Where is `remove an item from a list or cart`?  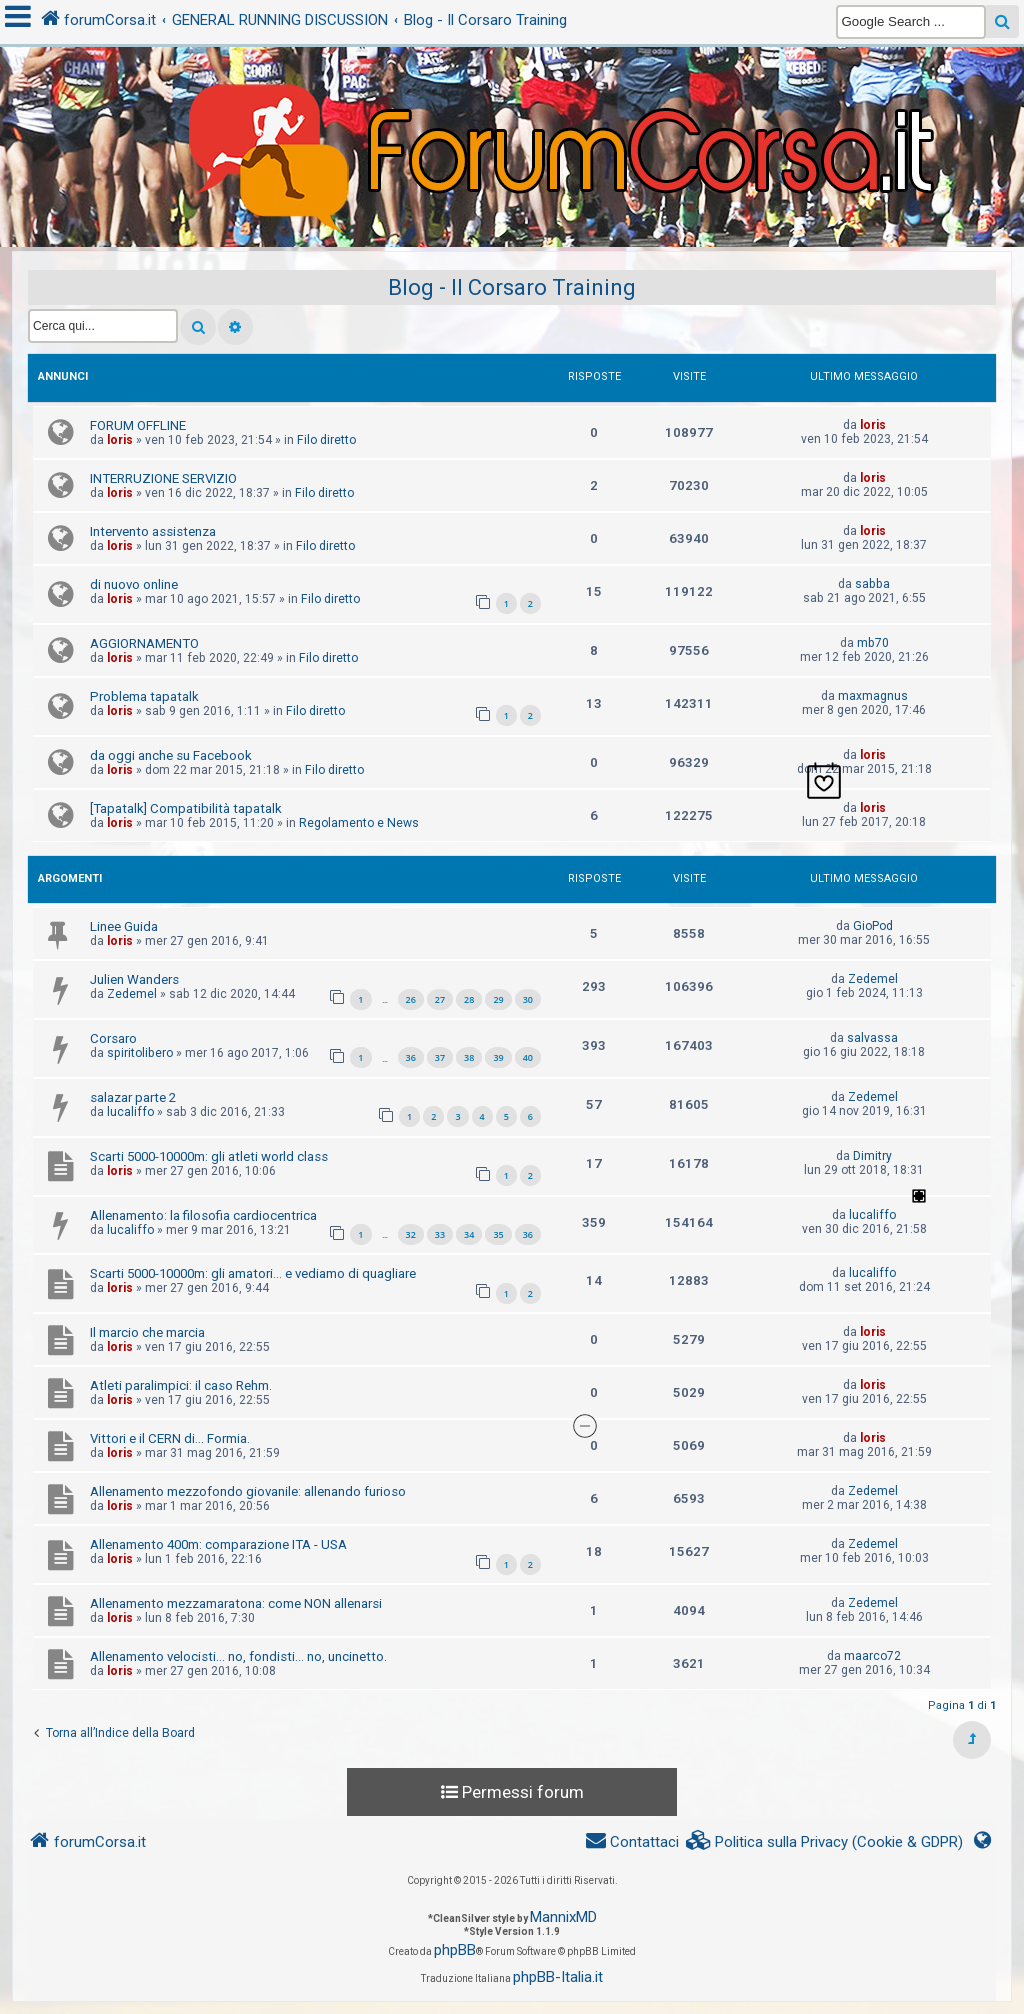 remove an item from a list or cart is located at coordinates (585, 1426).